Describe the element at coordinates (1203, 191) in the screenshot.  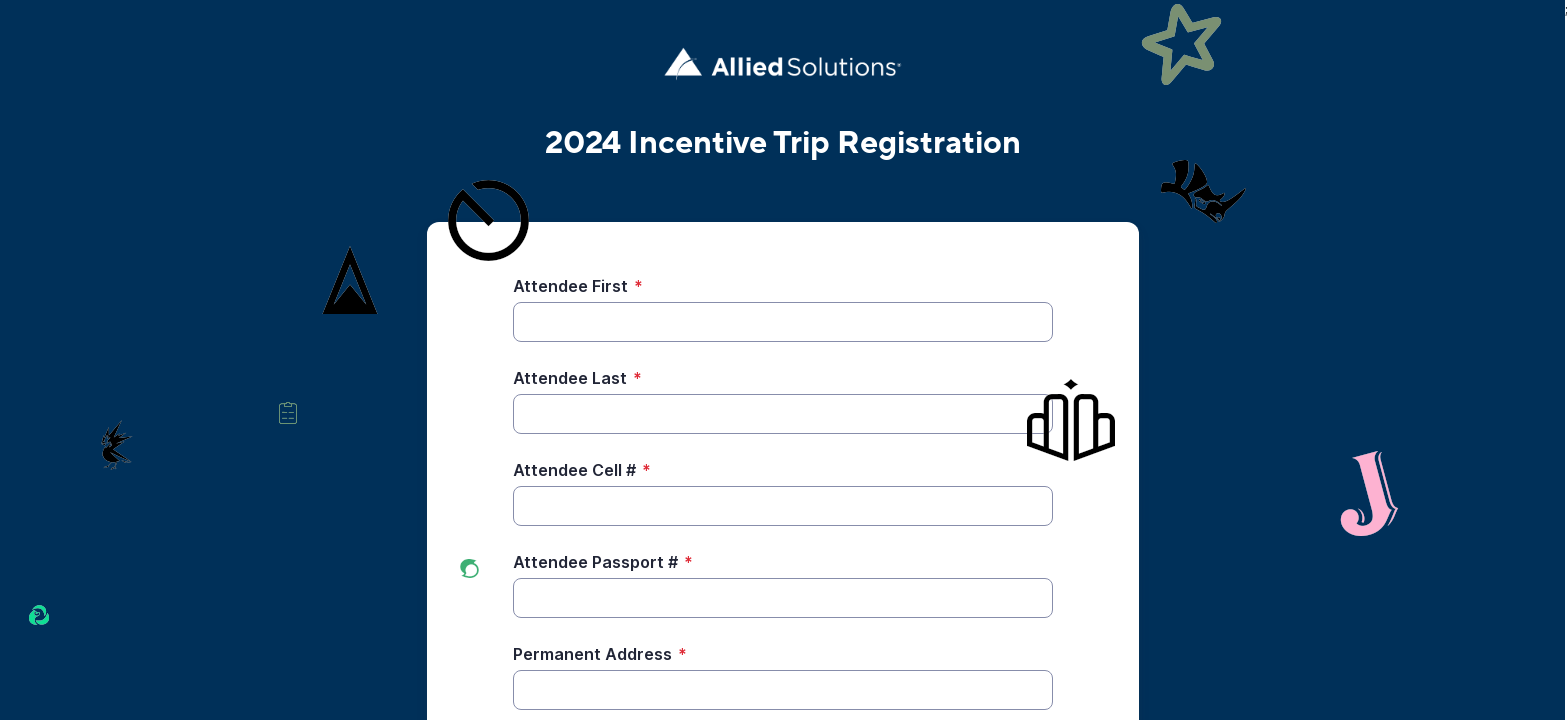
I see `open Rhinoceros 3D modeling software` at that location.